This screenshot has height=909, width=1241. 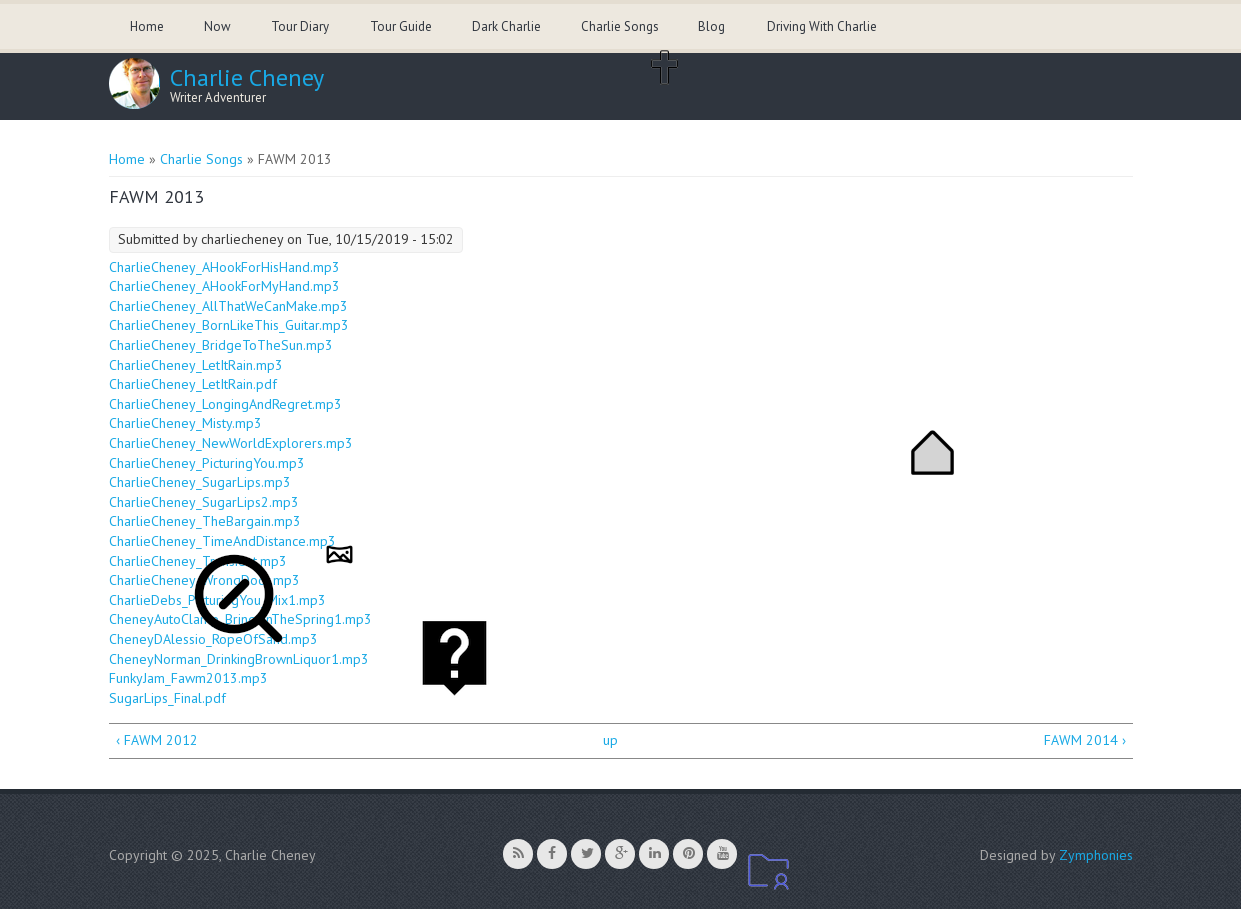 What do you see at coordinates (238, 598) in the screenshot?
I see `search is disabled or unavailable` at bounding box center [238, 598].